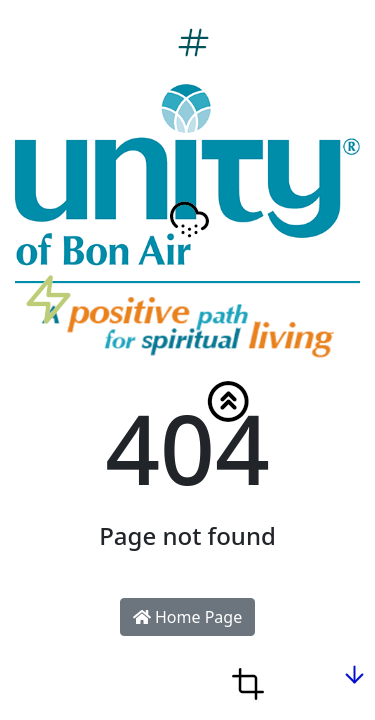 The height and width of the screenshot is (720, 375). What do you see at coordinates (248, 684) in the screenshot?
I see `crop or resize an image` at bounding box center [248, 684].